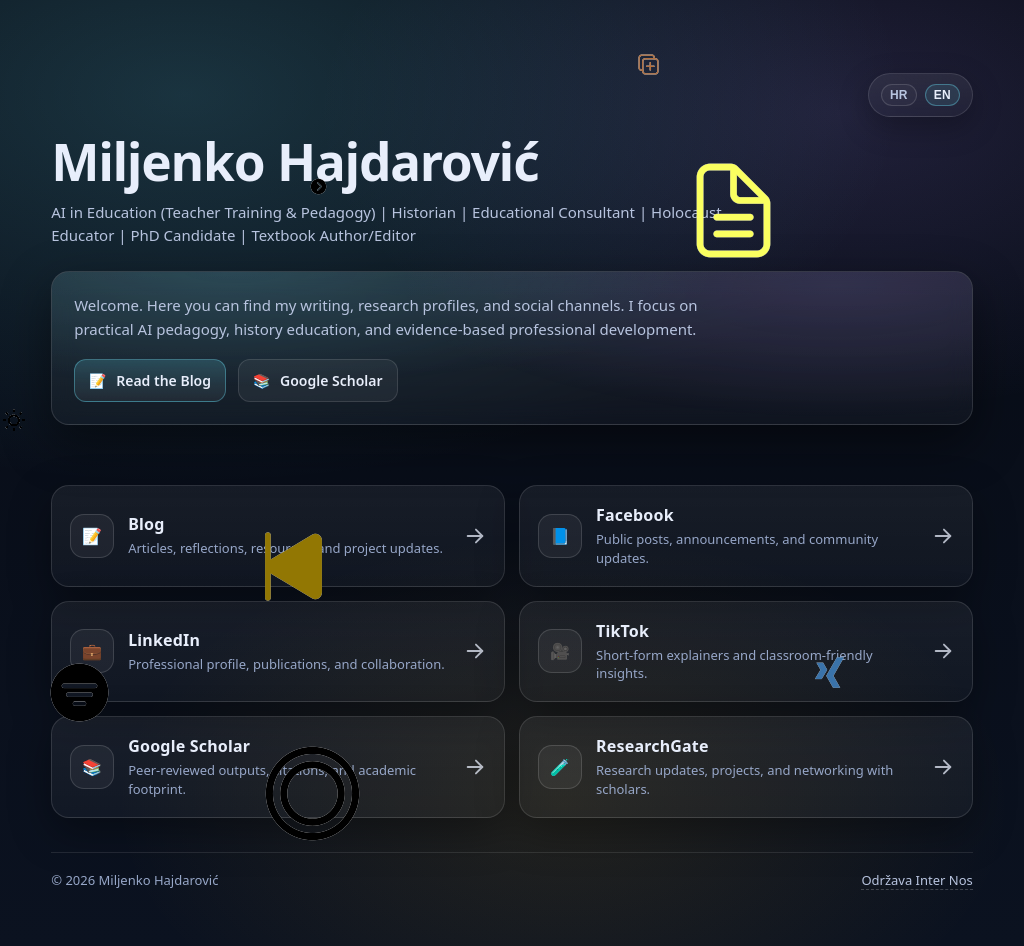  Describe the element at coordinates (648, 64) in the screenshot. I see `duplicate or copy an item` at that location.